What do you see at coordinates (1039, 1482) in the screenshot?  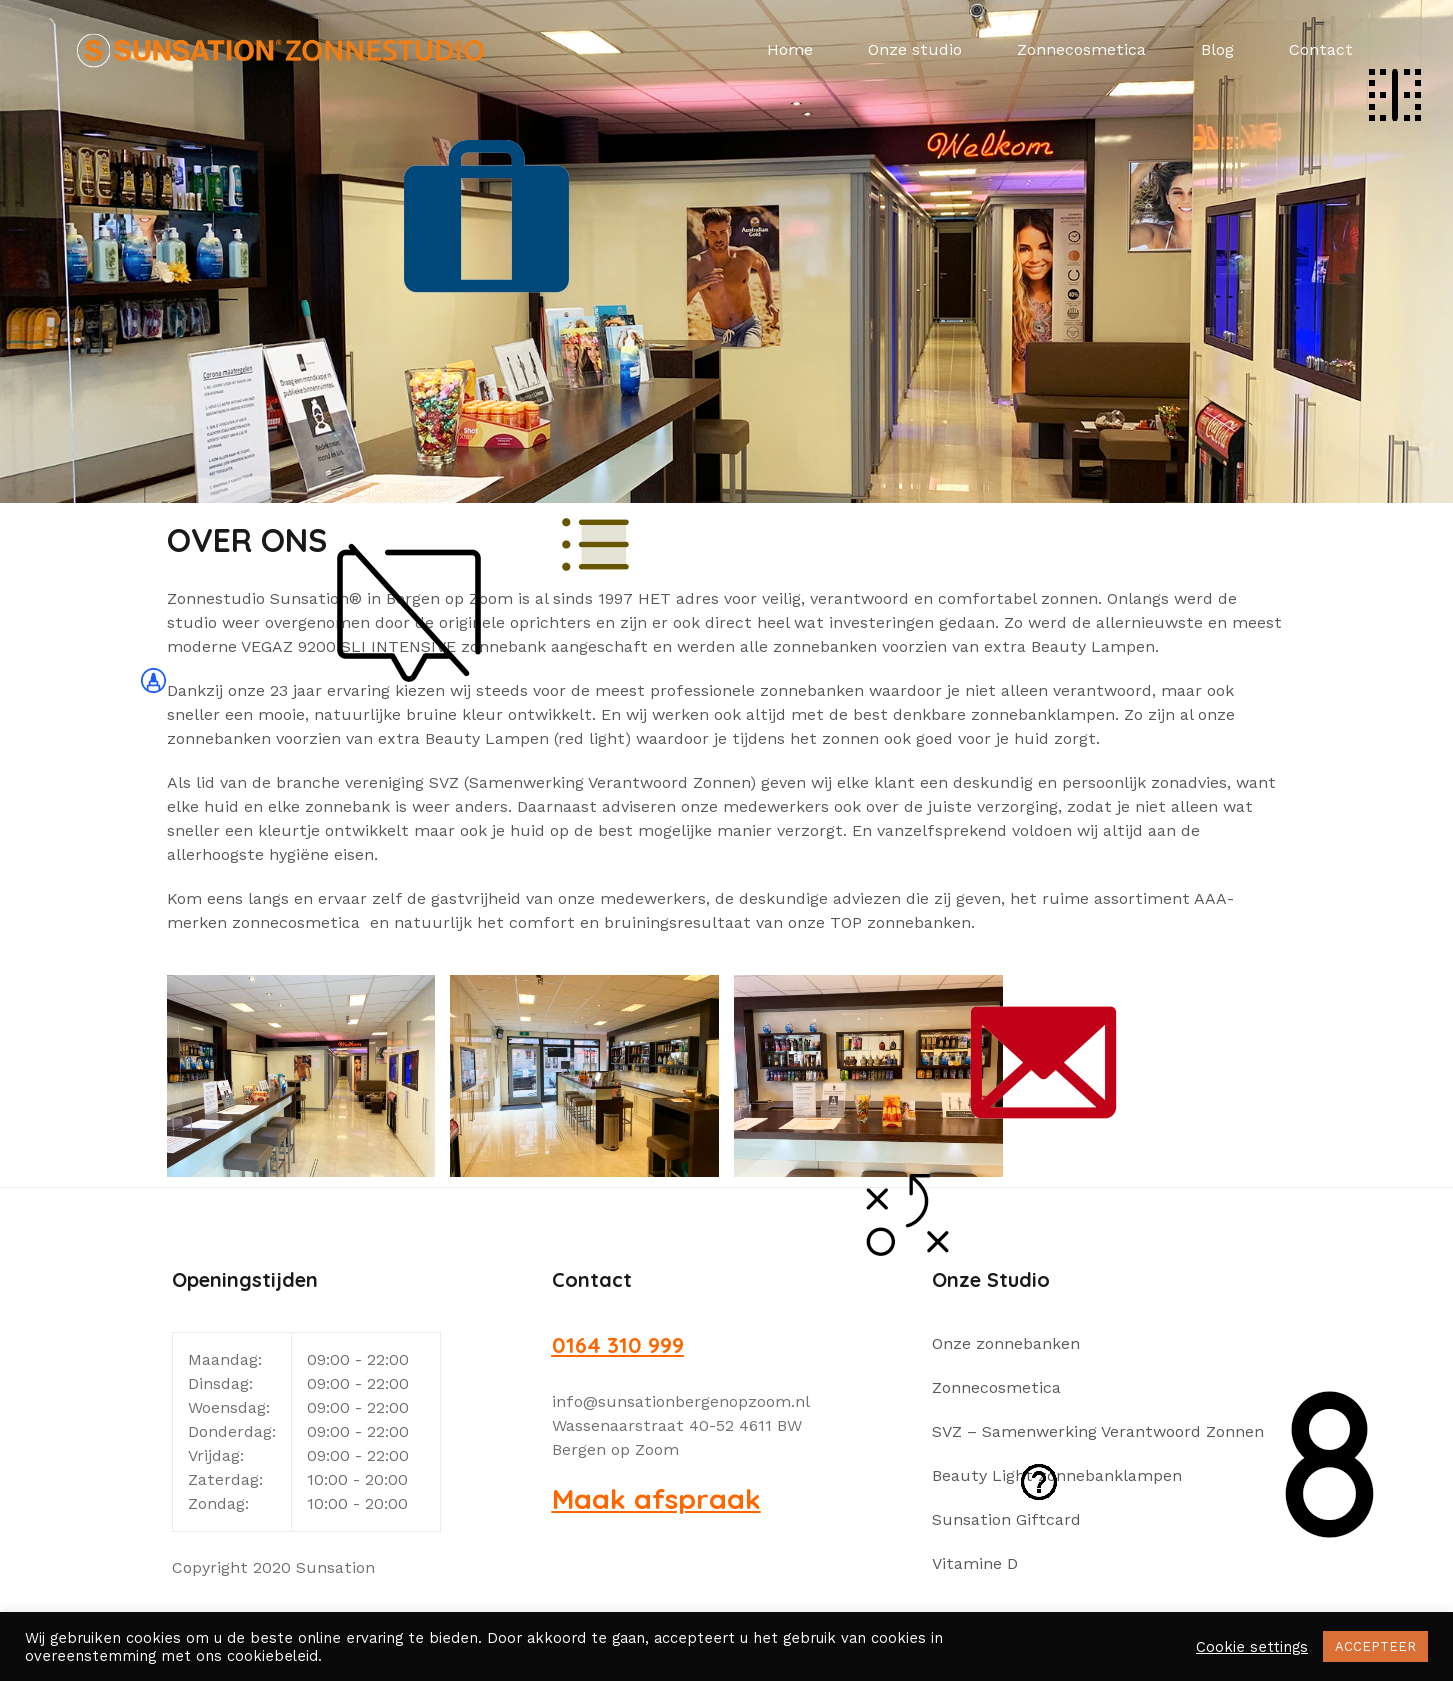 I see `access help or support options` at bounding box center [1039, 1482].